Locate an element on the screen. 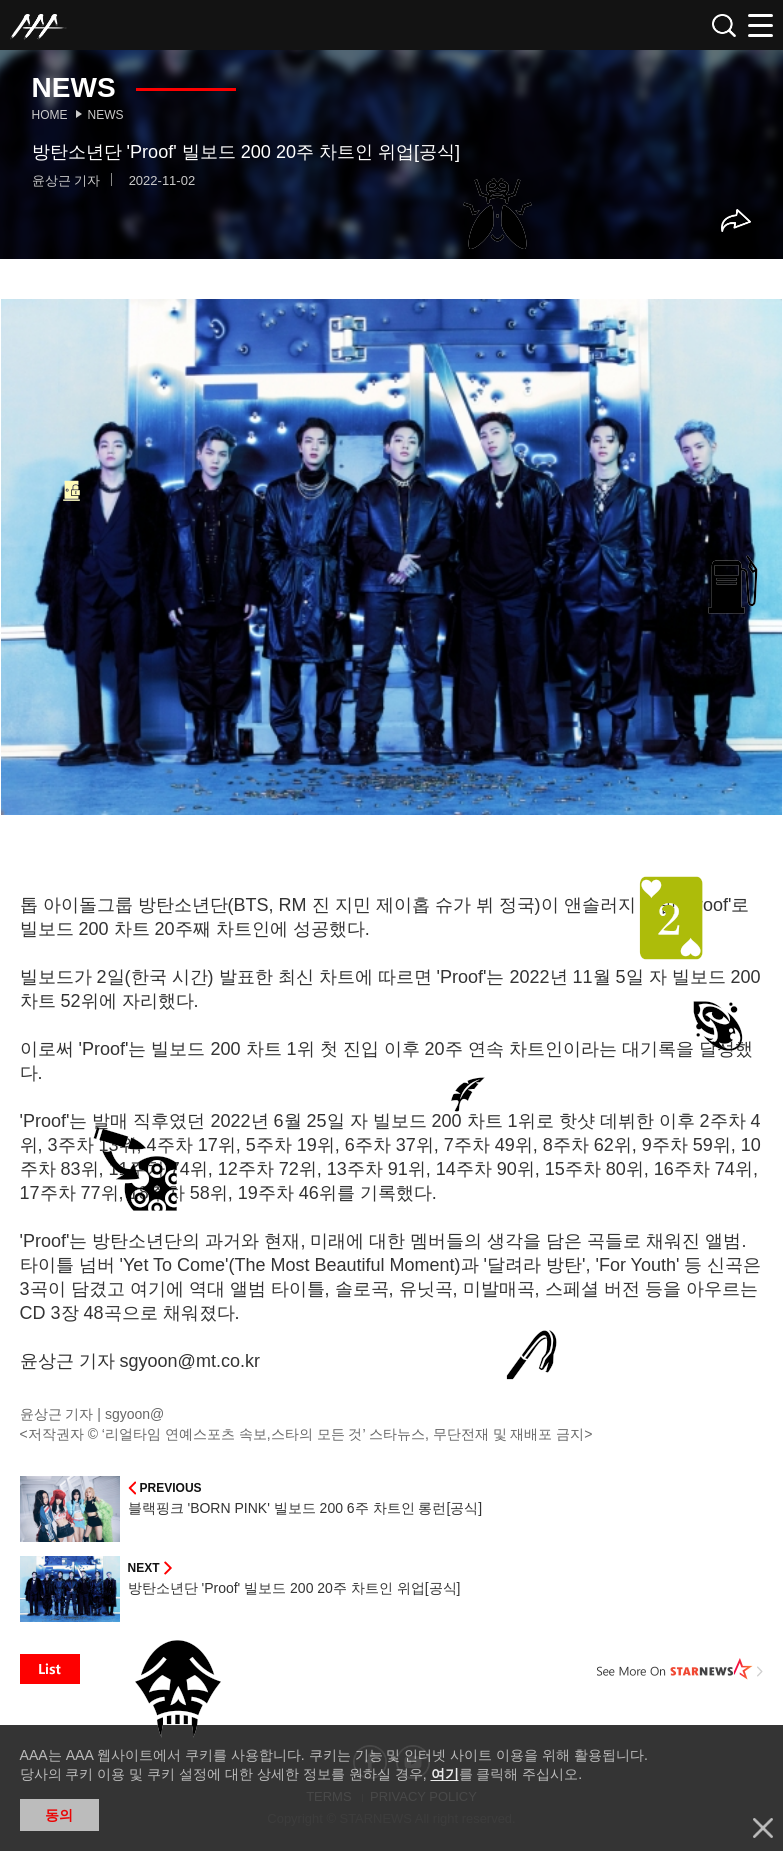 This screenshot has width=783, height=1851. two of hearts playing card is located at coordinates (671, 918).